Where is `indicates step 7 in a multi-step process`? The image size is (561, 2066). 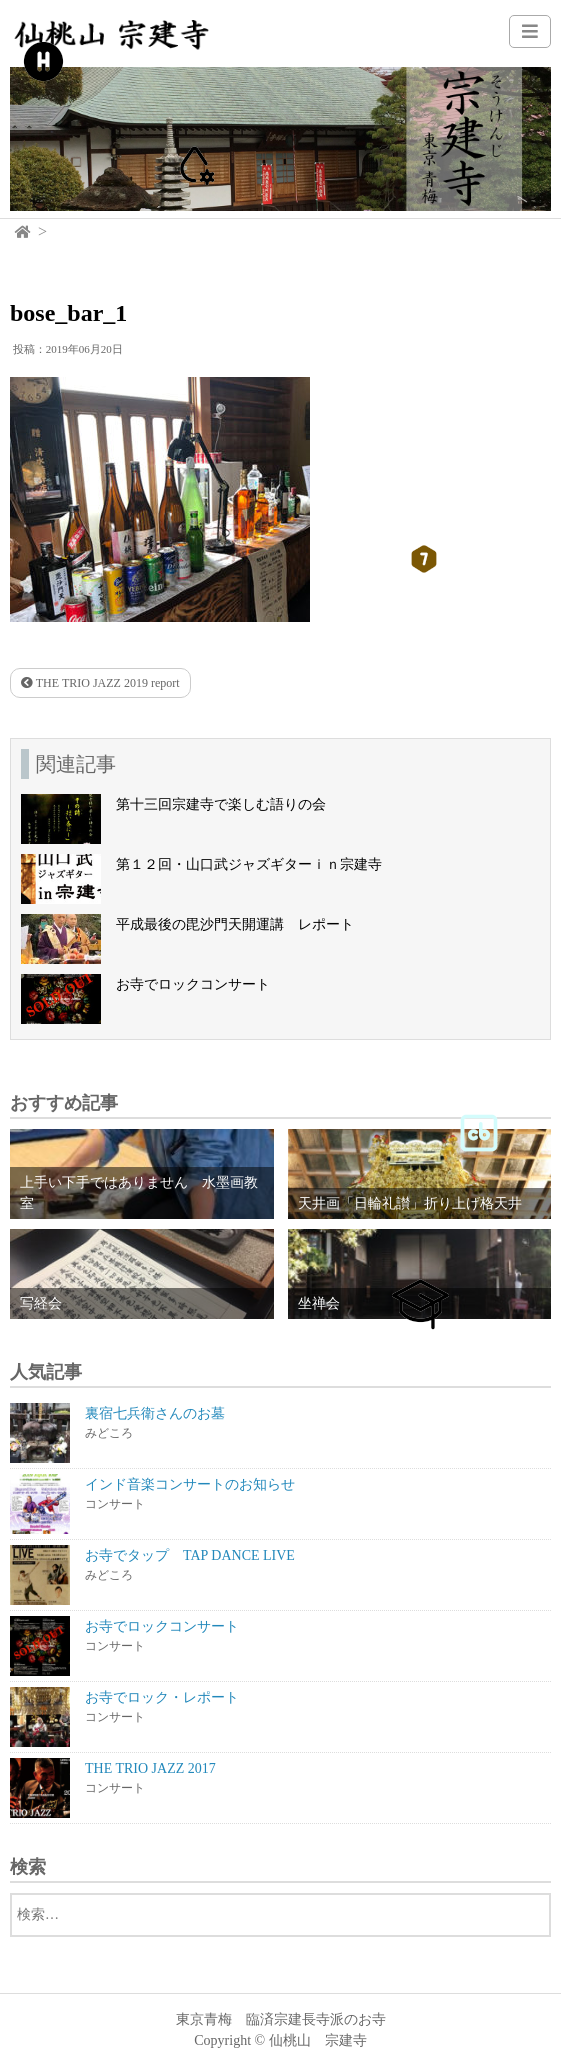
indicates step 7 in a multi-step process is located at coordinates (424, 559).